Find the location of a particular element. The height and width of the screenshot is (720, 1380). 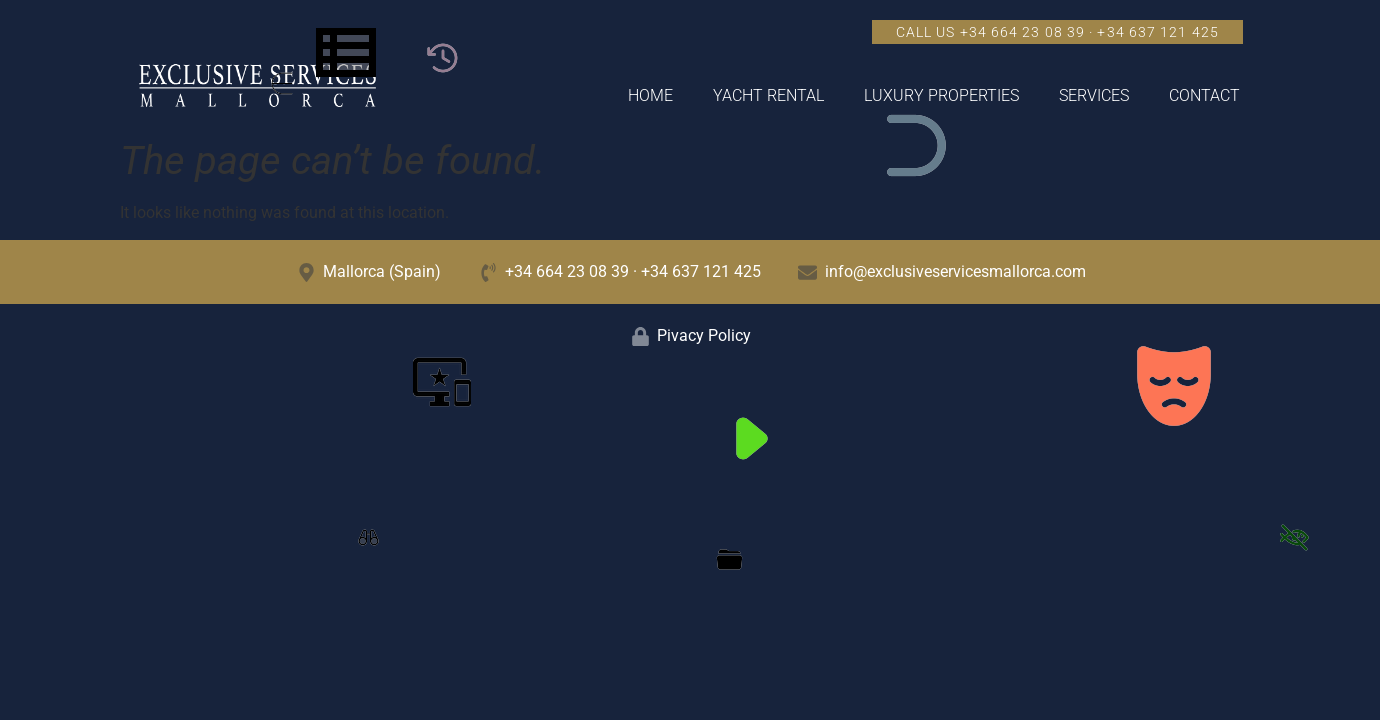

indicates sad or negative mood/emotion is located at coordinates (1174, 383).